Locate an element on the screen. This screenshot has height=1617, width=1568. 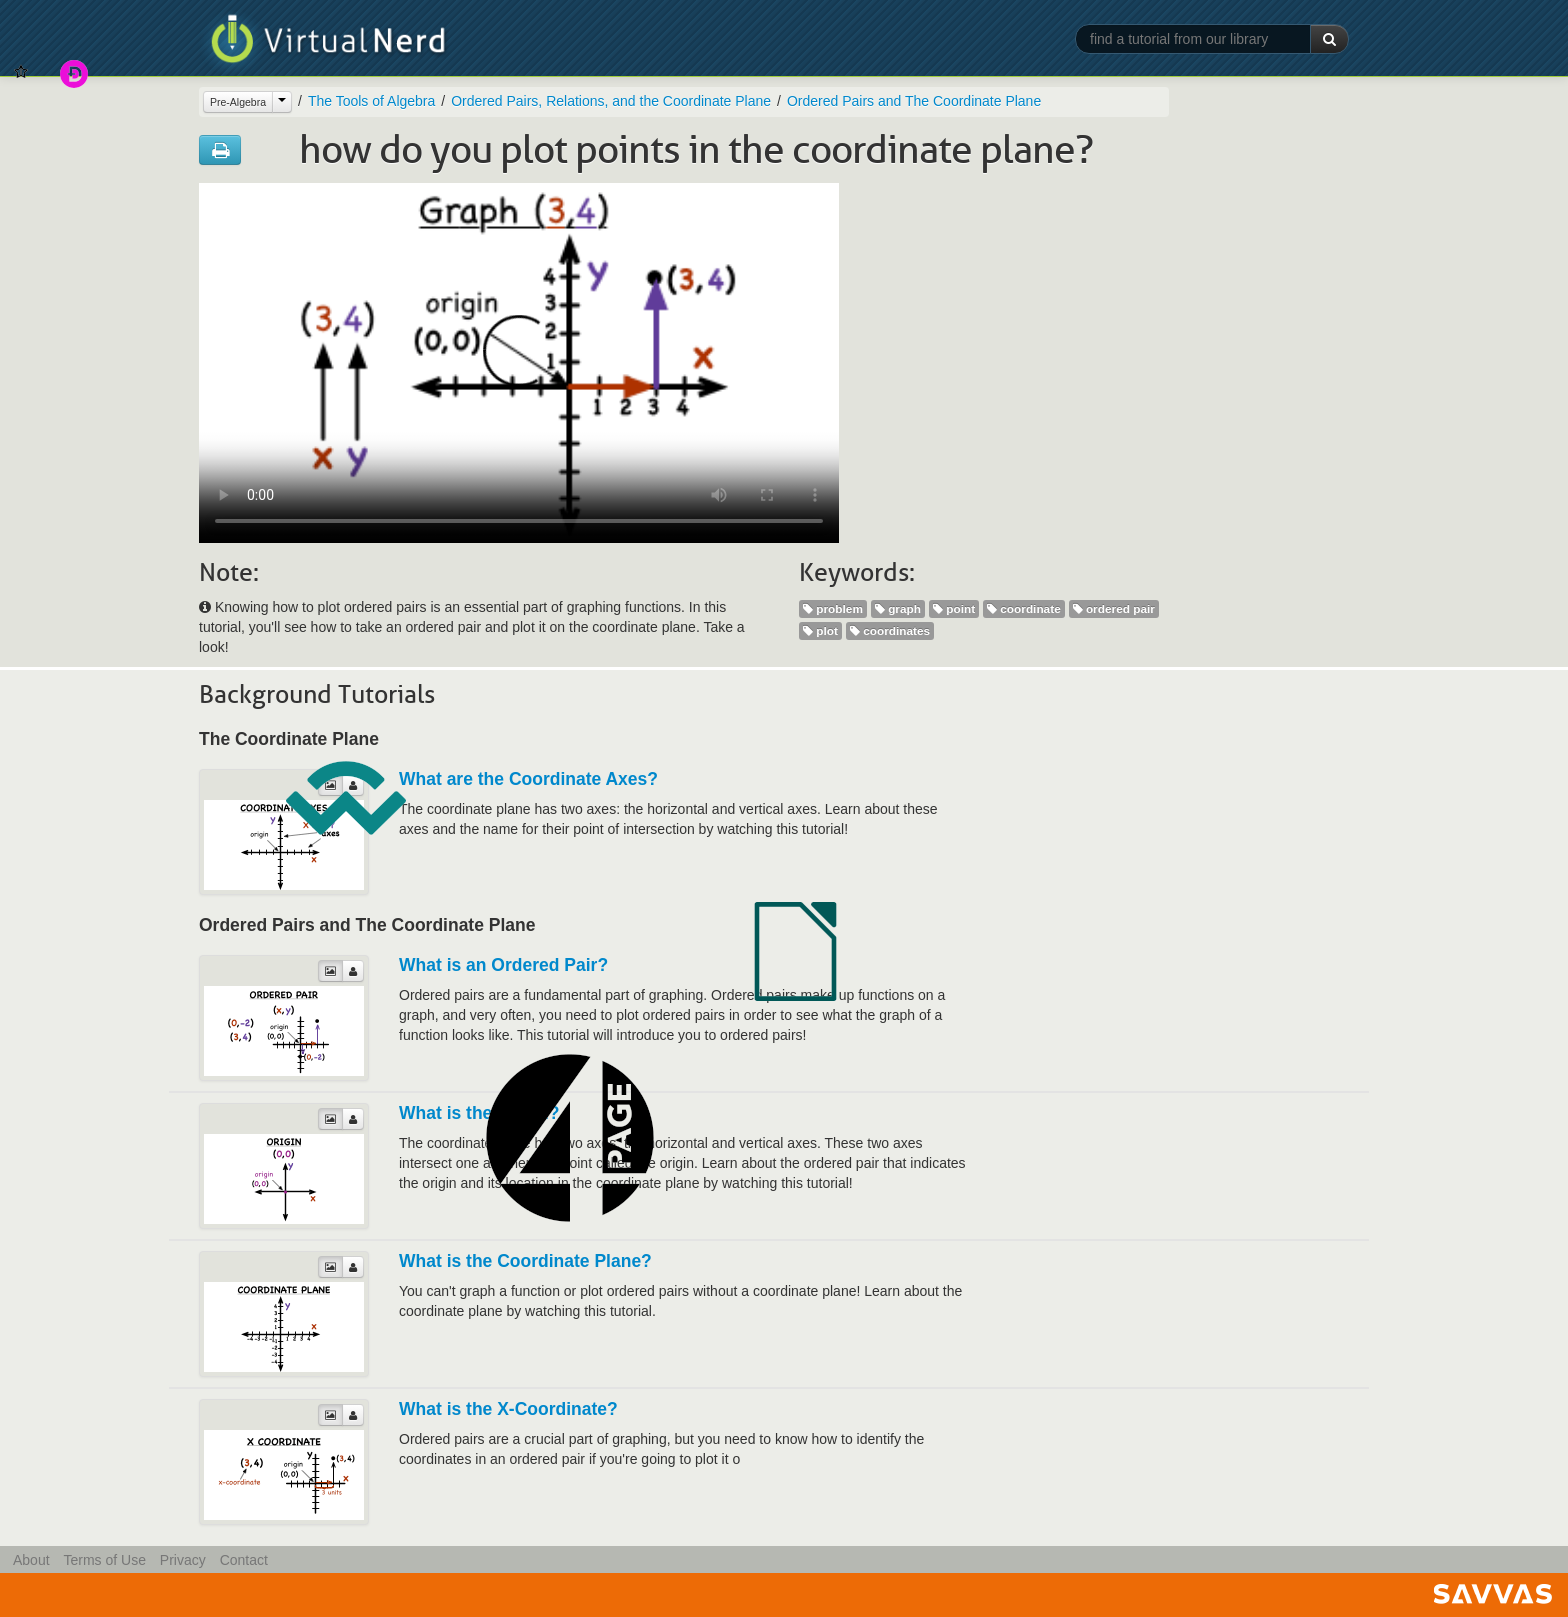
view dogecoin wallet or balance is located at coordinates (74, 74).